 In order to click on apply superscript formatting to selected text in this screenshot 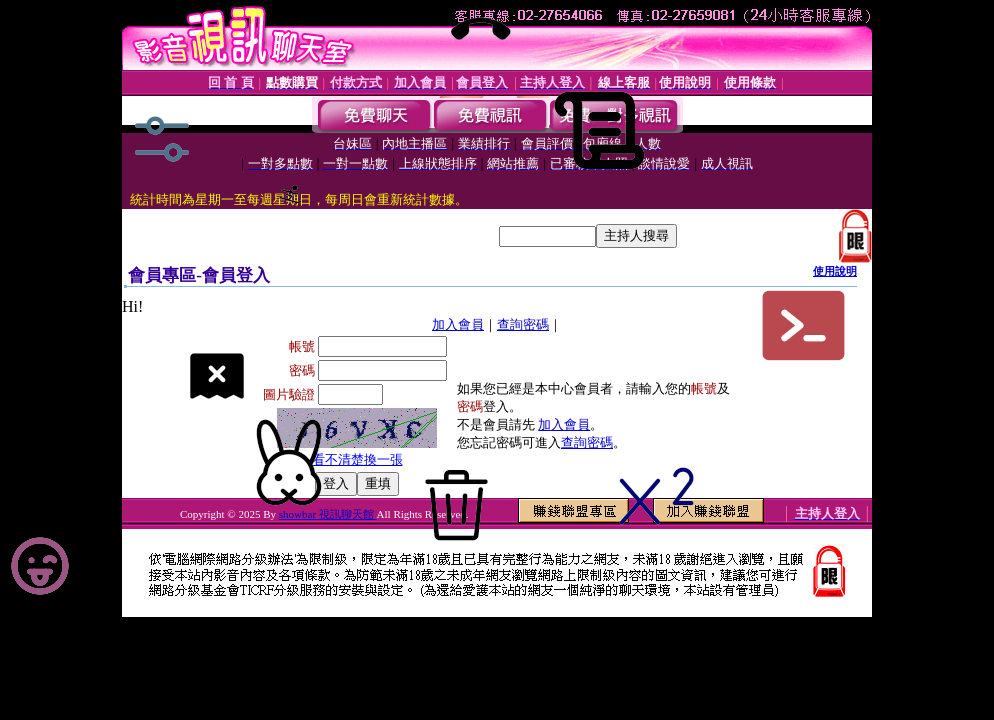, I will do `click(652, 497)`.